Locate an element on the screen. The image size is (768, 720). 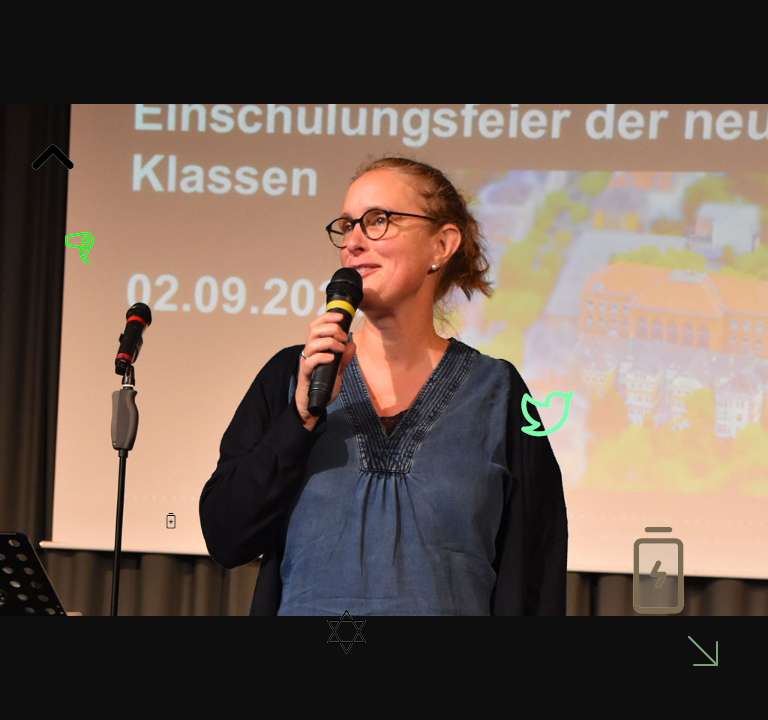
hair styling or salon services is located at coordinates (80, 246).